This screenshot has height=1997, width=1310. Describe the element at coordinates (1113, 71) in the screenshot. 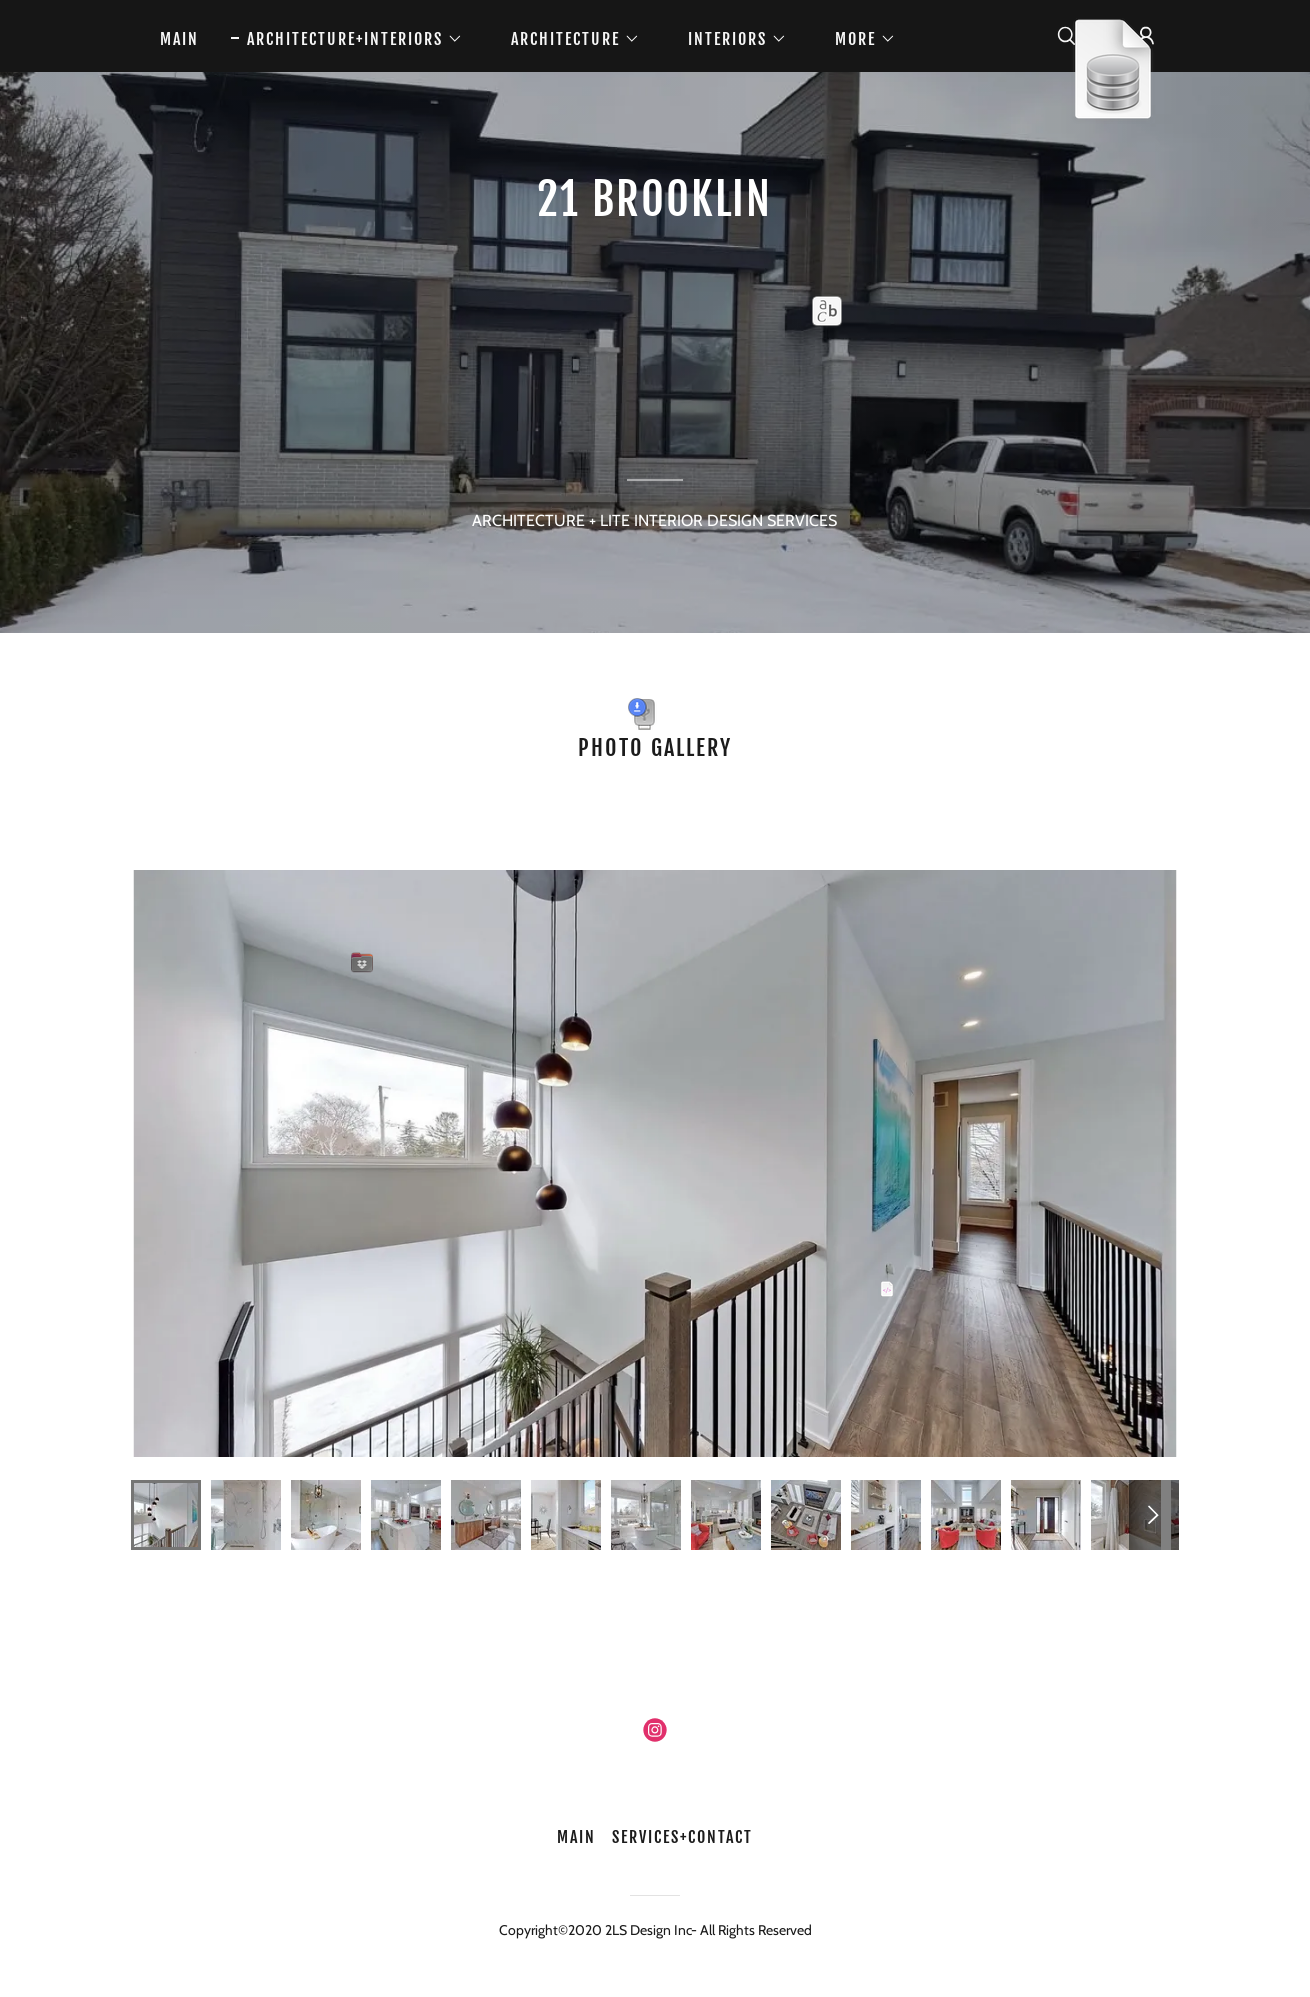

I see `open an sql database file` at that location.